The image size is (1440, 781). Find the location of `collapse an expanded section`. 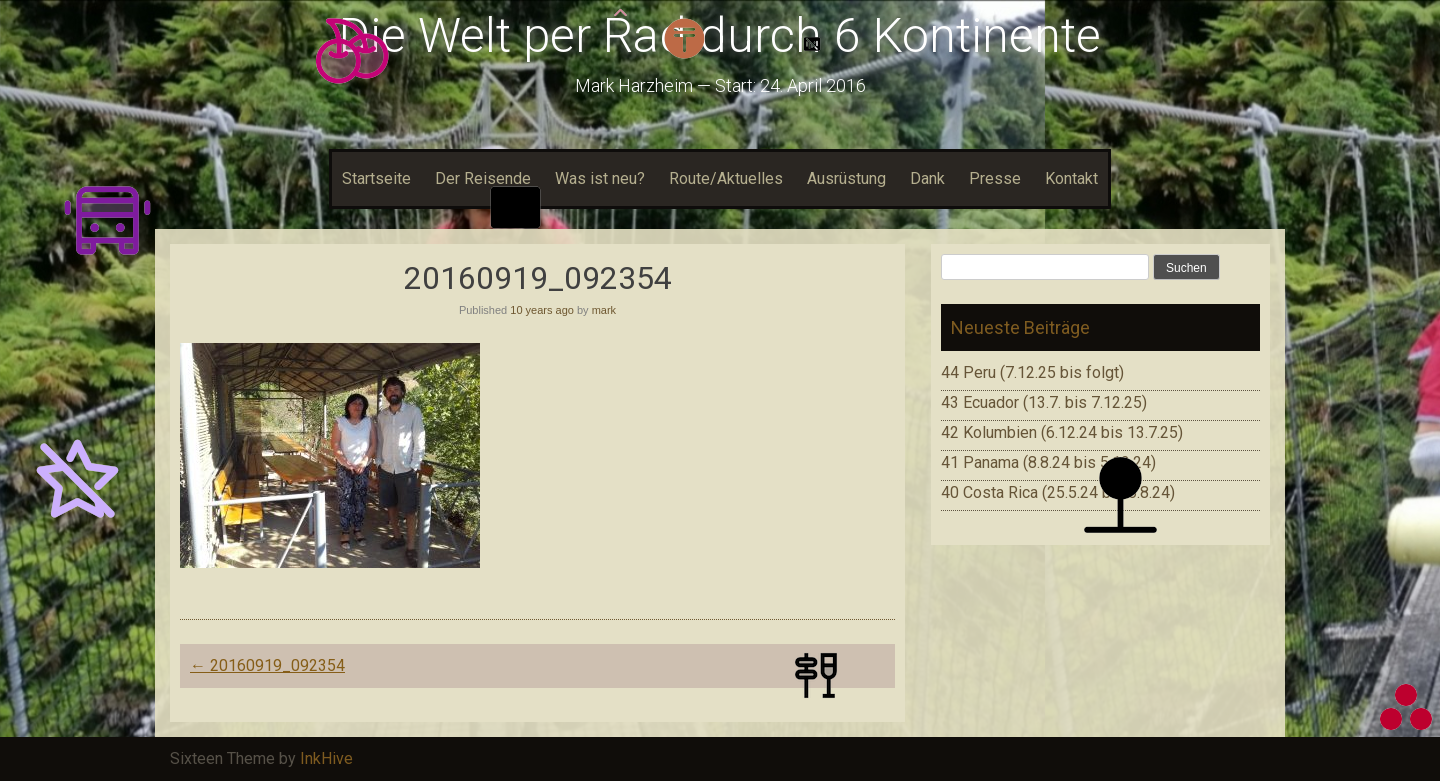

collapse an expanded section is located at coordinates (620, 12).